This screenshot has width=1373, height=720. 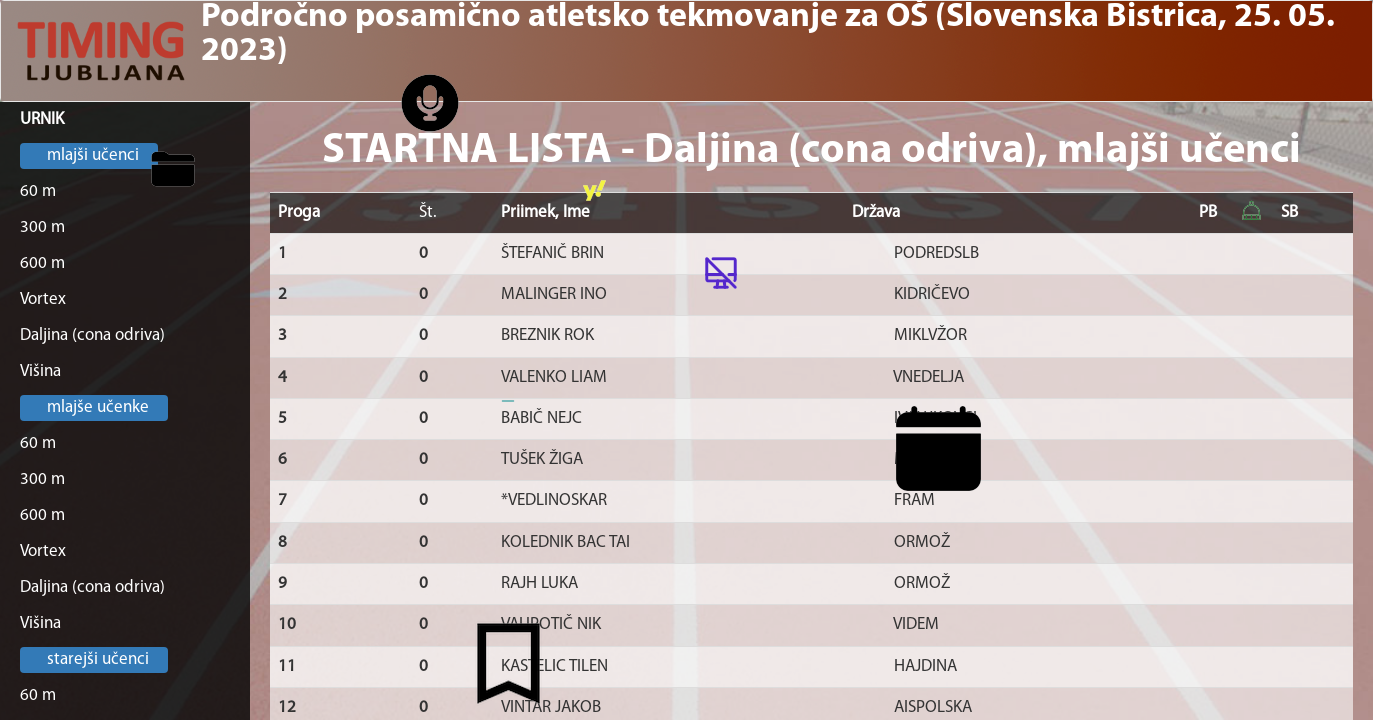 What do you see at coordinates (173, 169) in the screenshot?
I see `open folder to view contents` at bounding box center [173, 169].